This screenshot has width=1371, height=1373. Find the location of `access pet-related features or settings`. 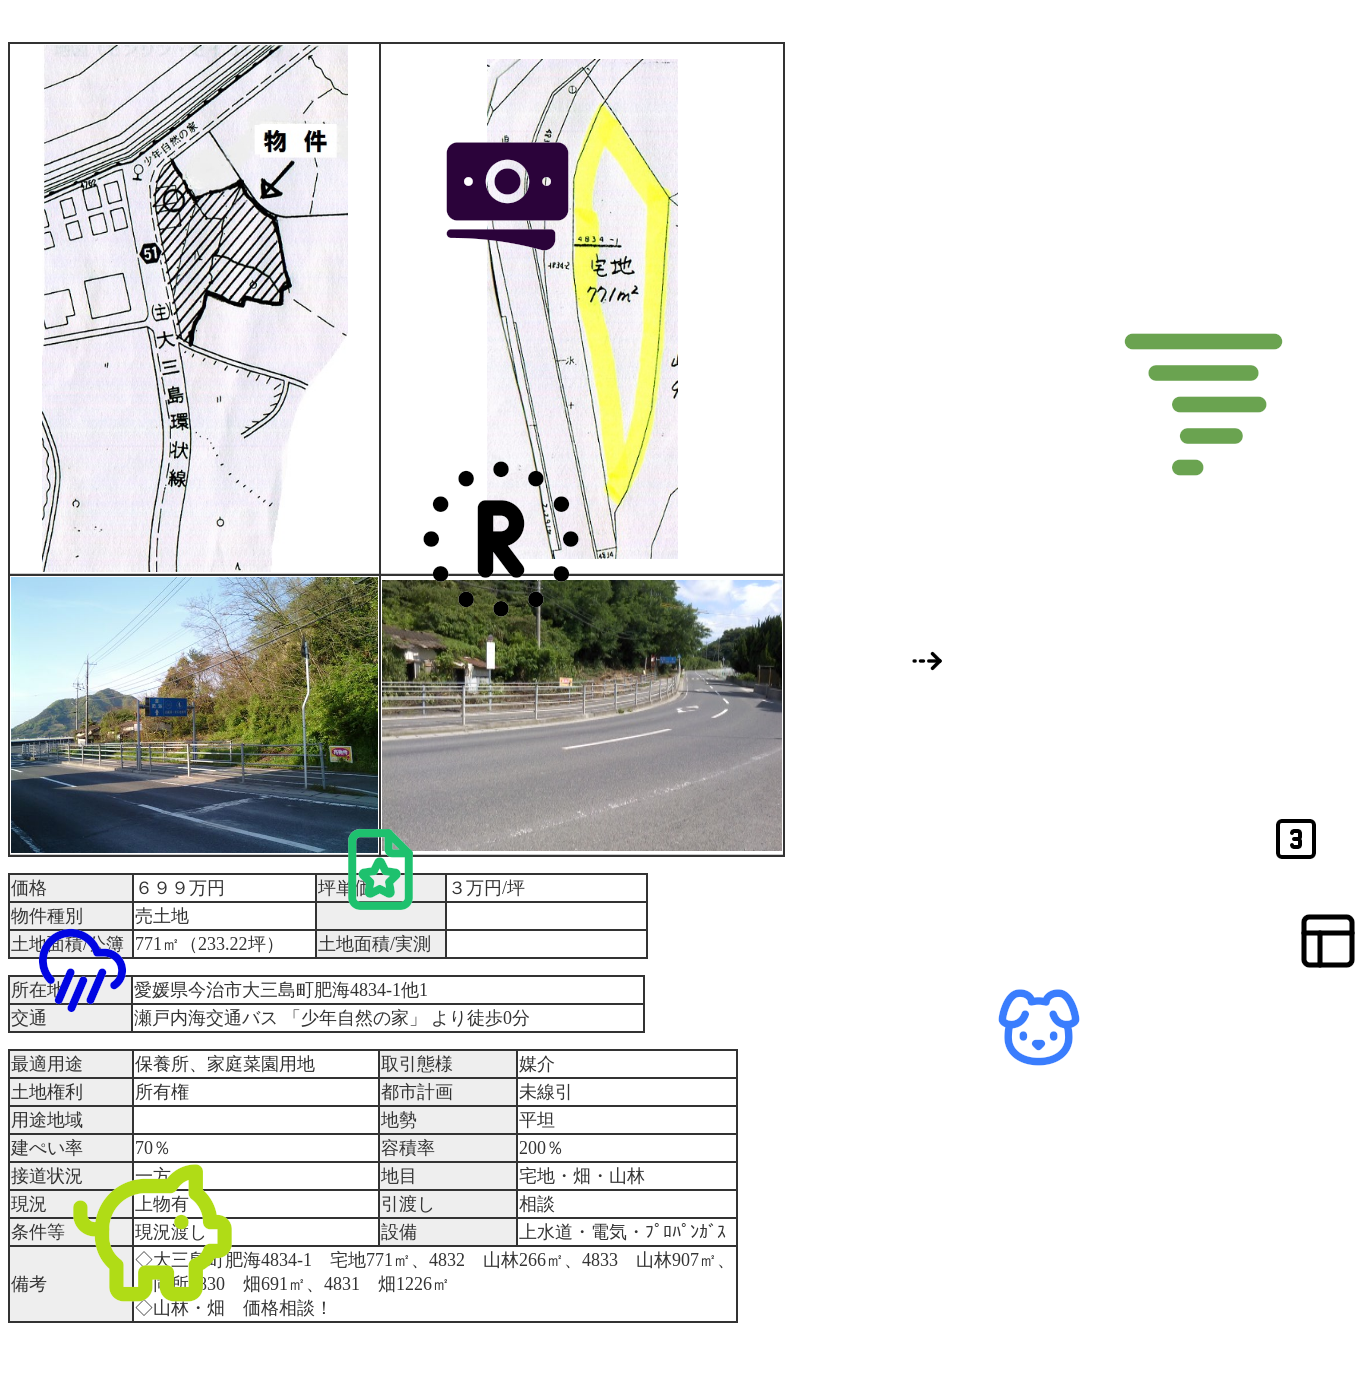

access pet-related features or settings is located at coordinates (1038, 1027).